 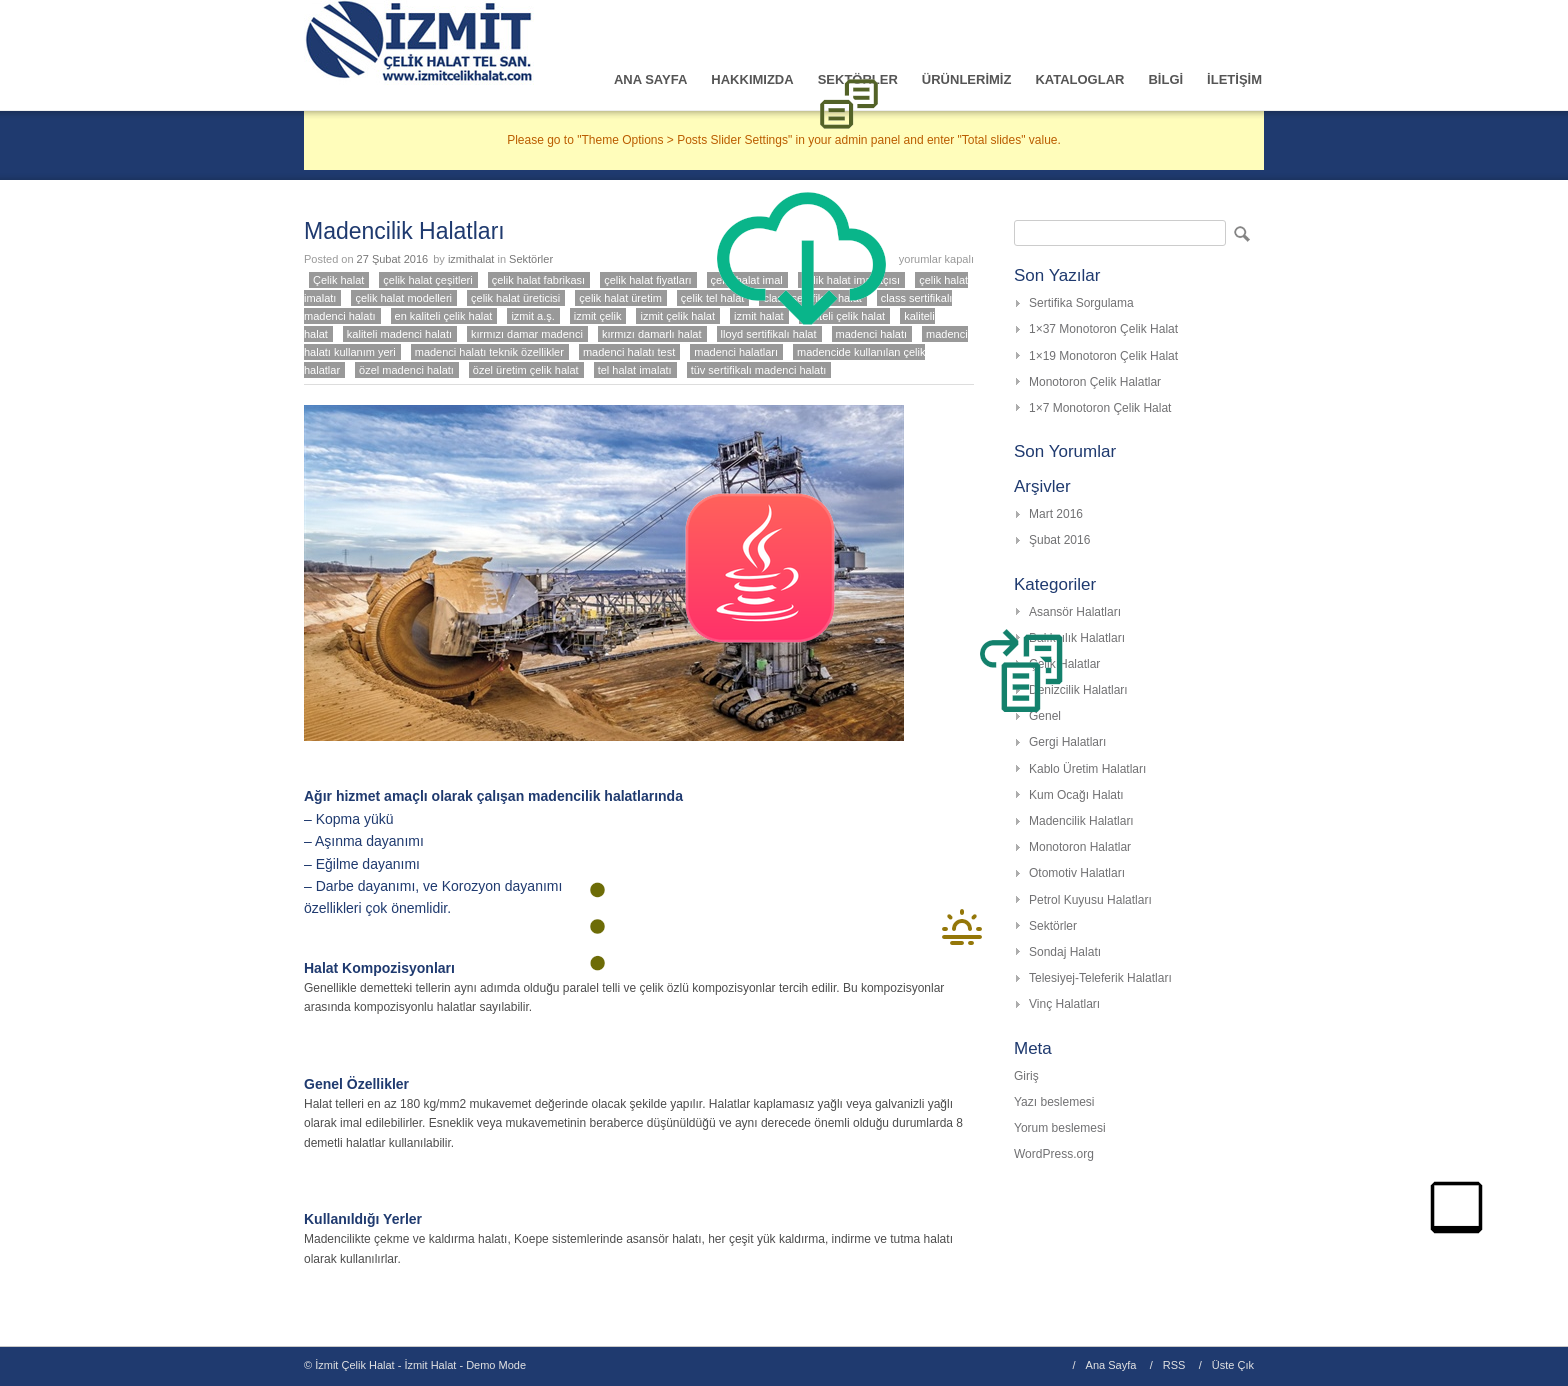 I want to click on launch java application, so click(x=760, y=568).